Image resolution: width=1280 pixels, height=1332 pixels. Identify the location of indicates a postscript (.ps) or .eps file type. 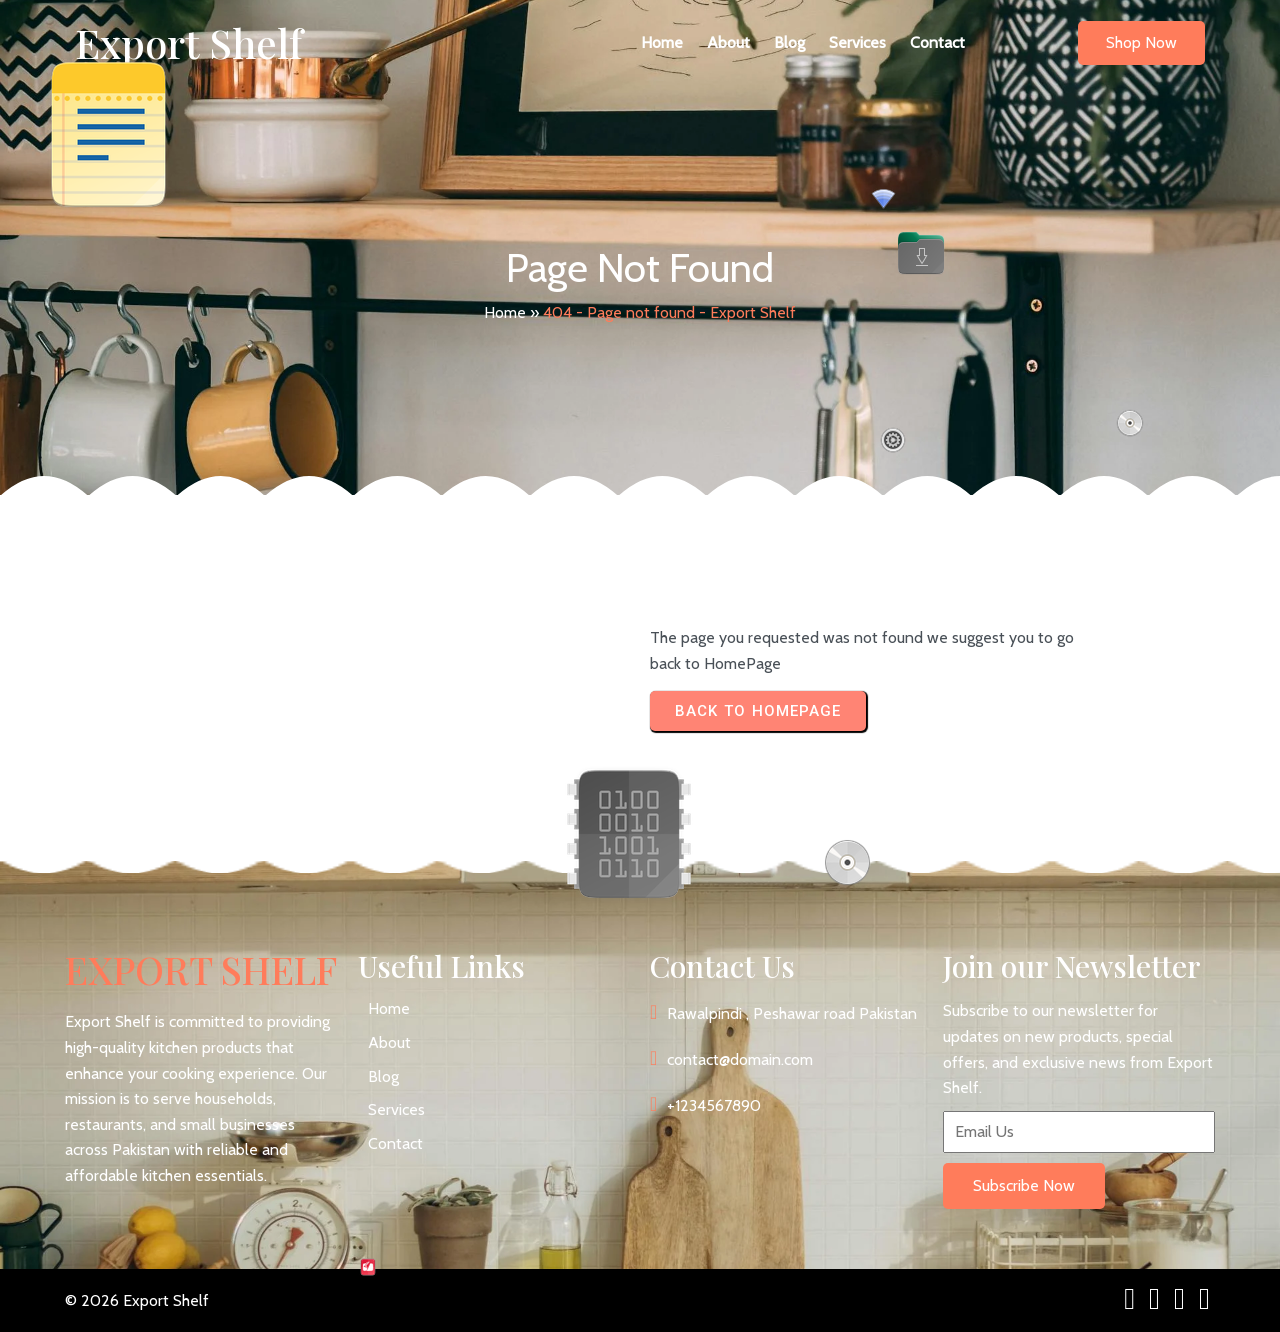
(368, 1267).